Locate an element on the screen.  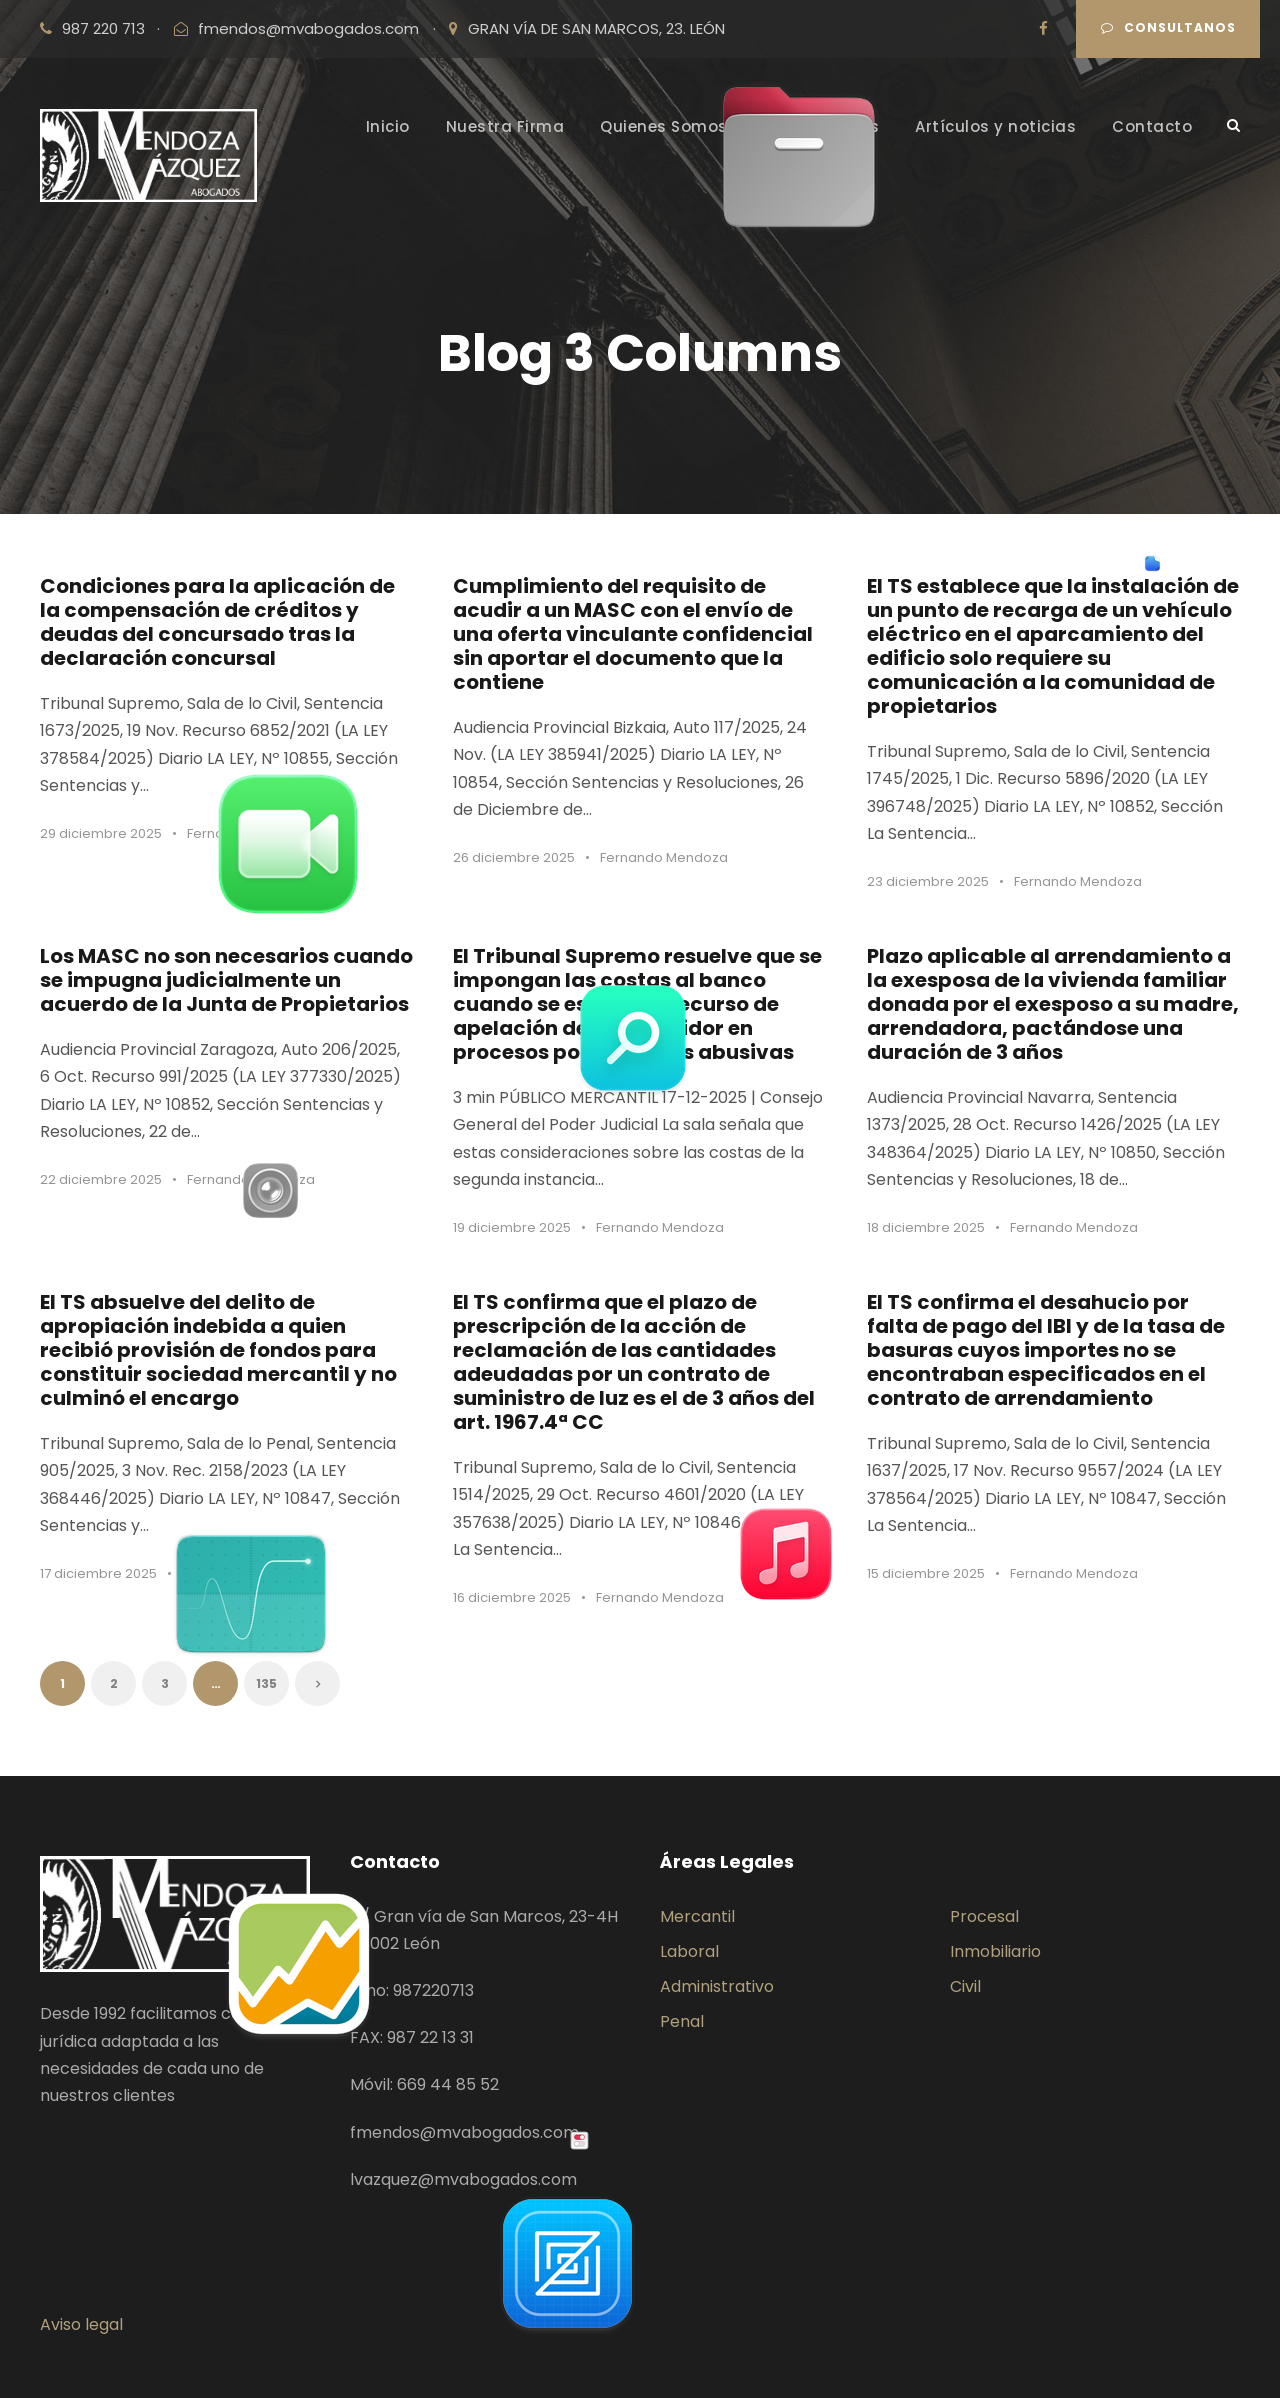
open system resource monitor is located at coordinates (251, 1594).